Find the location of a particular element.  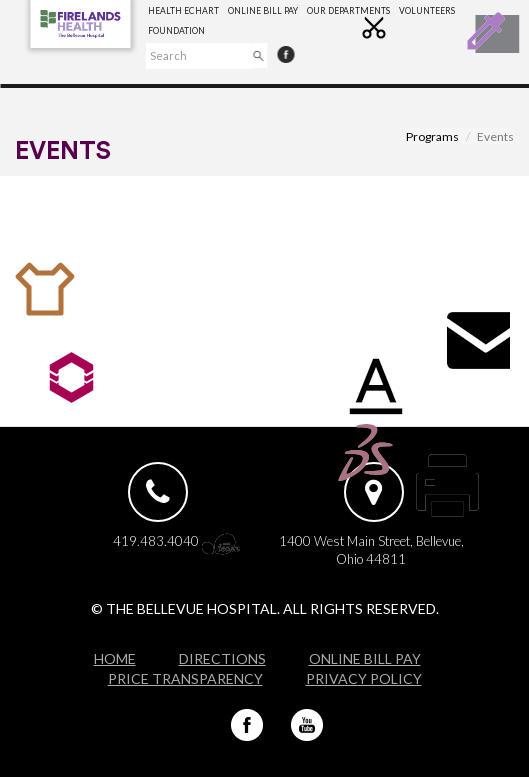

print the current document is located at coordinates (447, 485).